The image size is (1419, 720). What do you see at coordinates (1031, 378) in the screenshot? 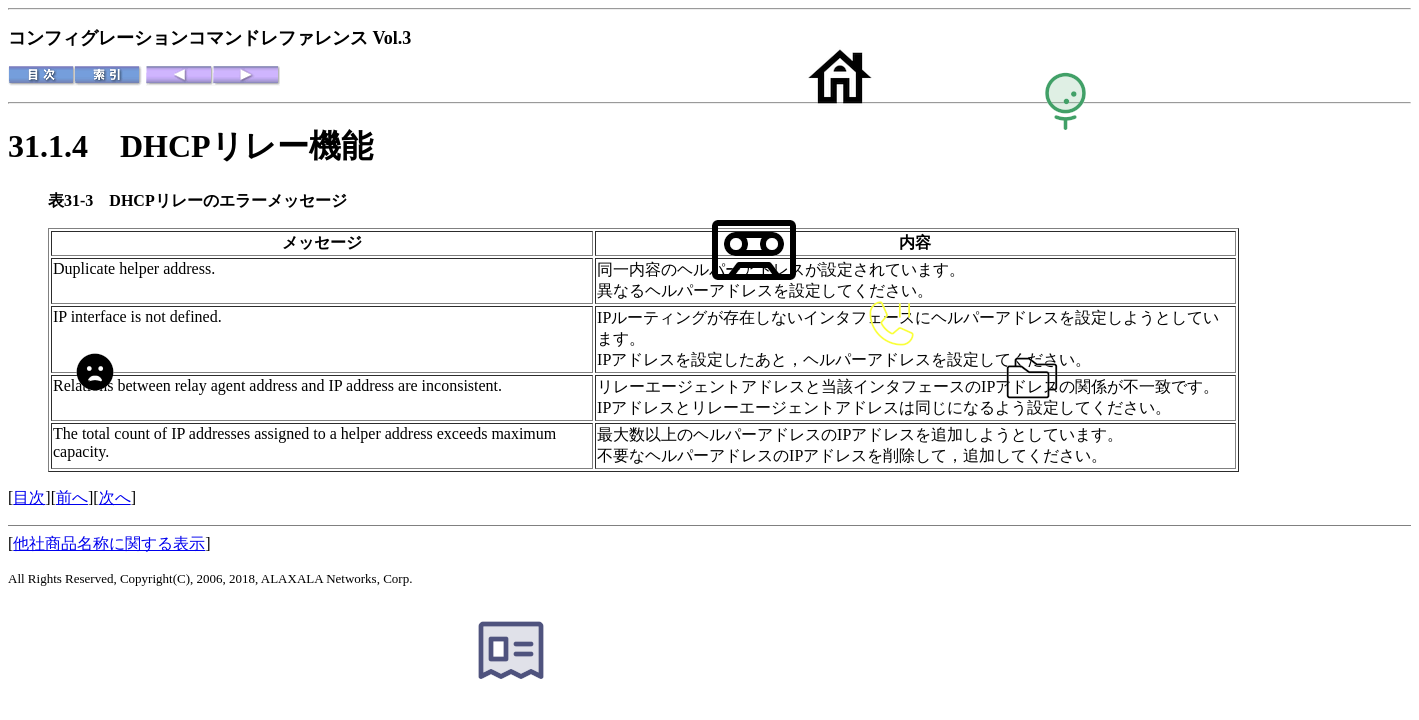
I see `browse all folders` at bounding box center [1031, 378].